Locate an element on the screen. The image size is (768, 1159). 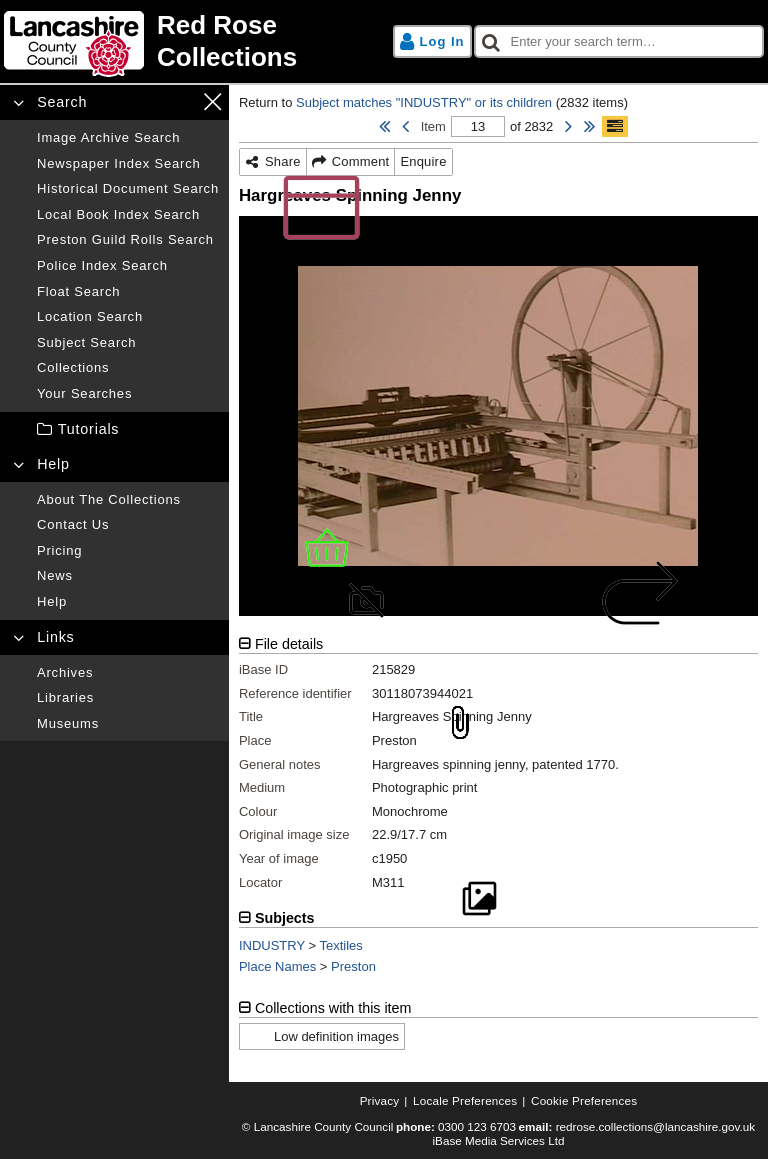
attach a file to your message is located at coordinates (459, 722).